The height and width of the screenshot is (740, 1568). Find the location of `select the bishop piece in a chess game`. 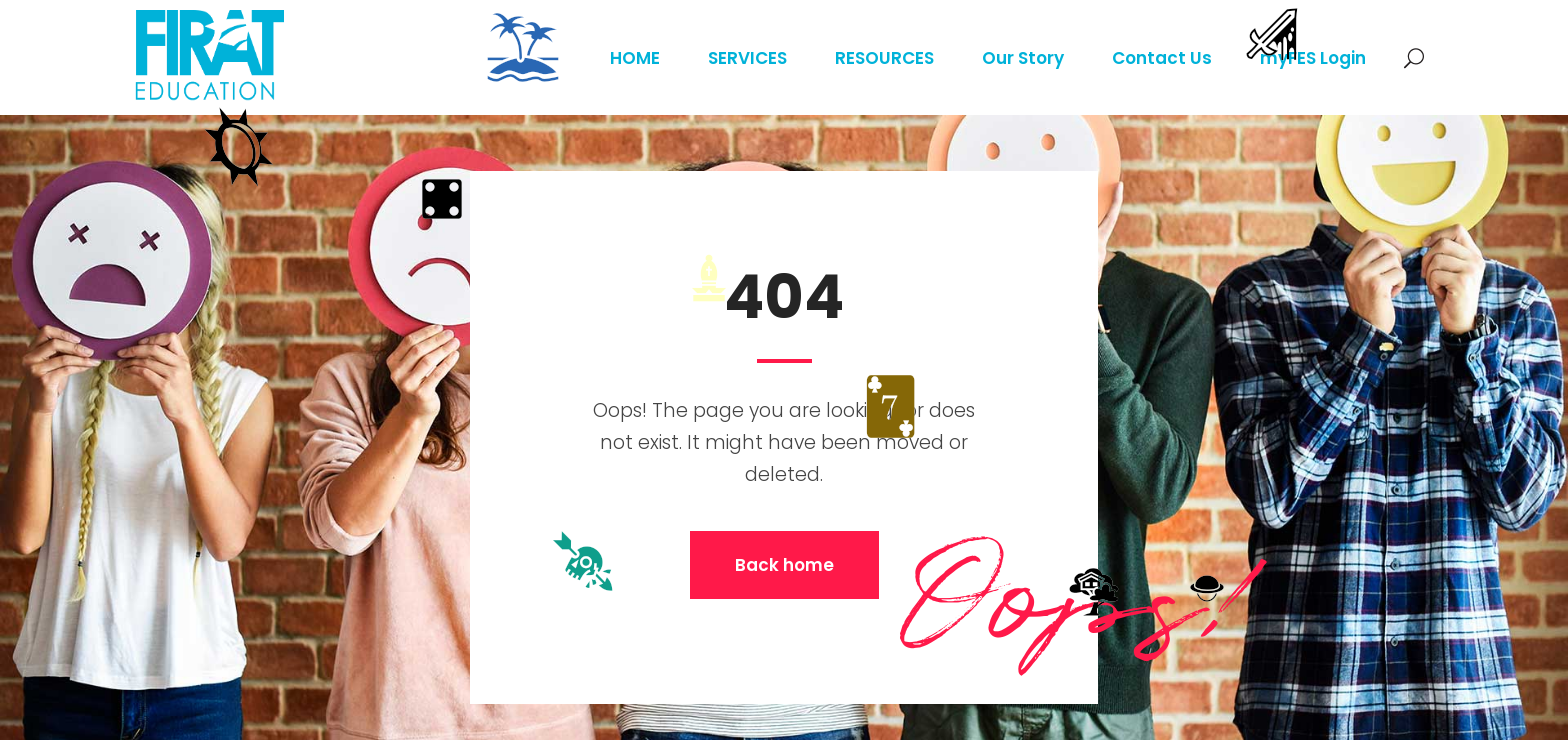

select the bishop piece in a chess game is located at coordinates (709, 278).